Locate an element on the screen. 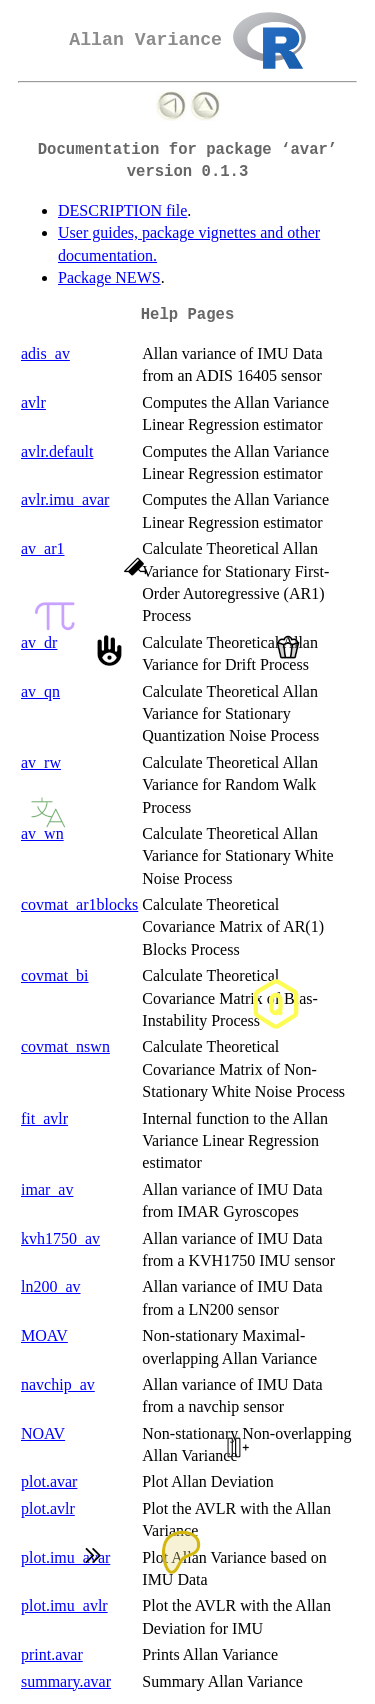 This screenshot has height=1704, width=375. indicates a Q-labeled category or section is located at coordinates (276, 1004).